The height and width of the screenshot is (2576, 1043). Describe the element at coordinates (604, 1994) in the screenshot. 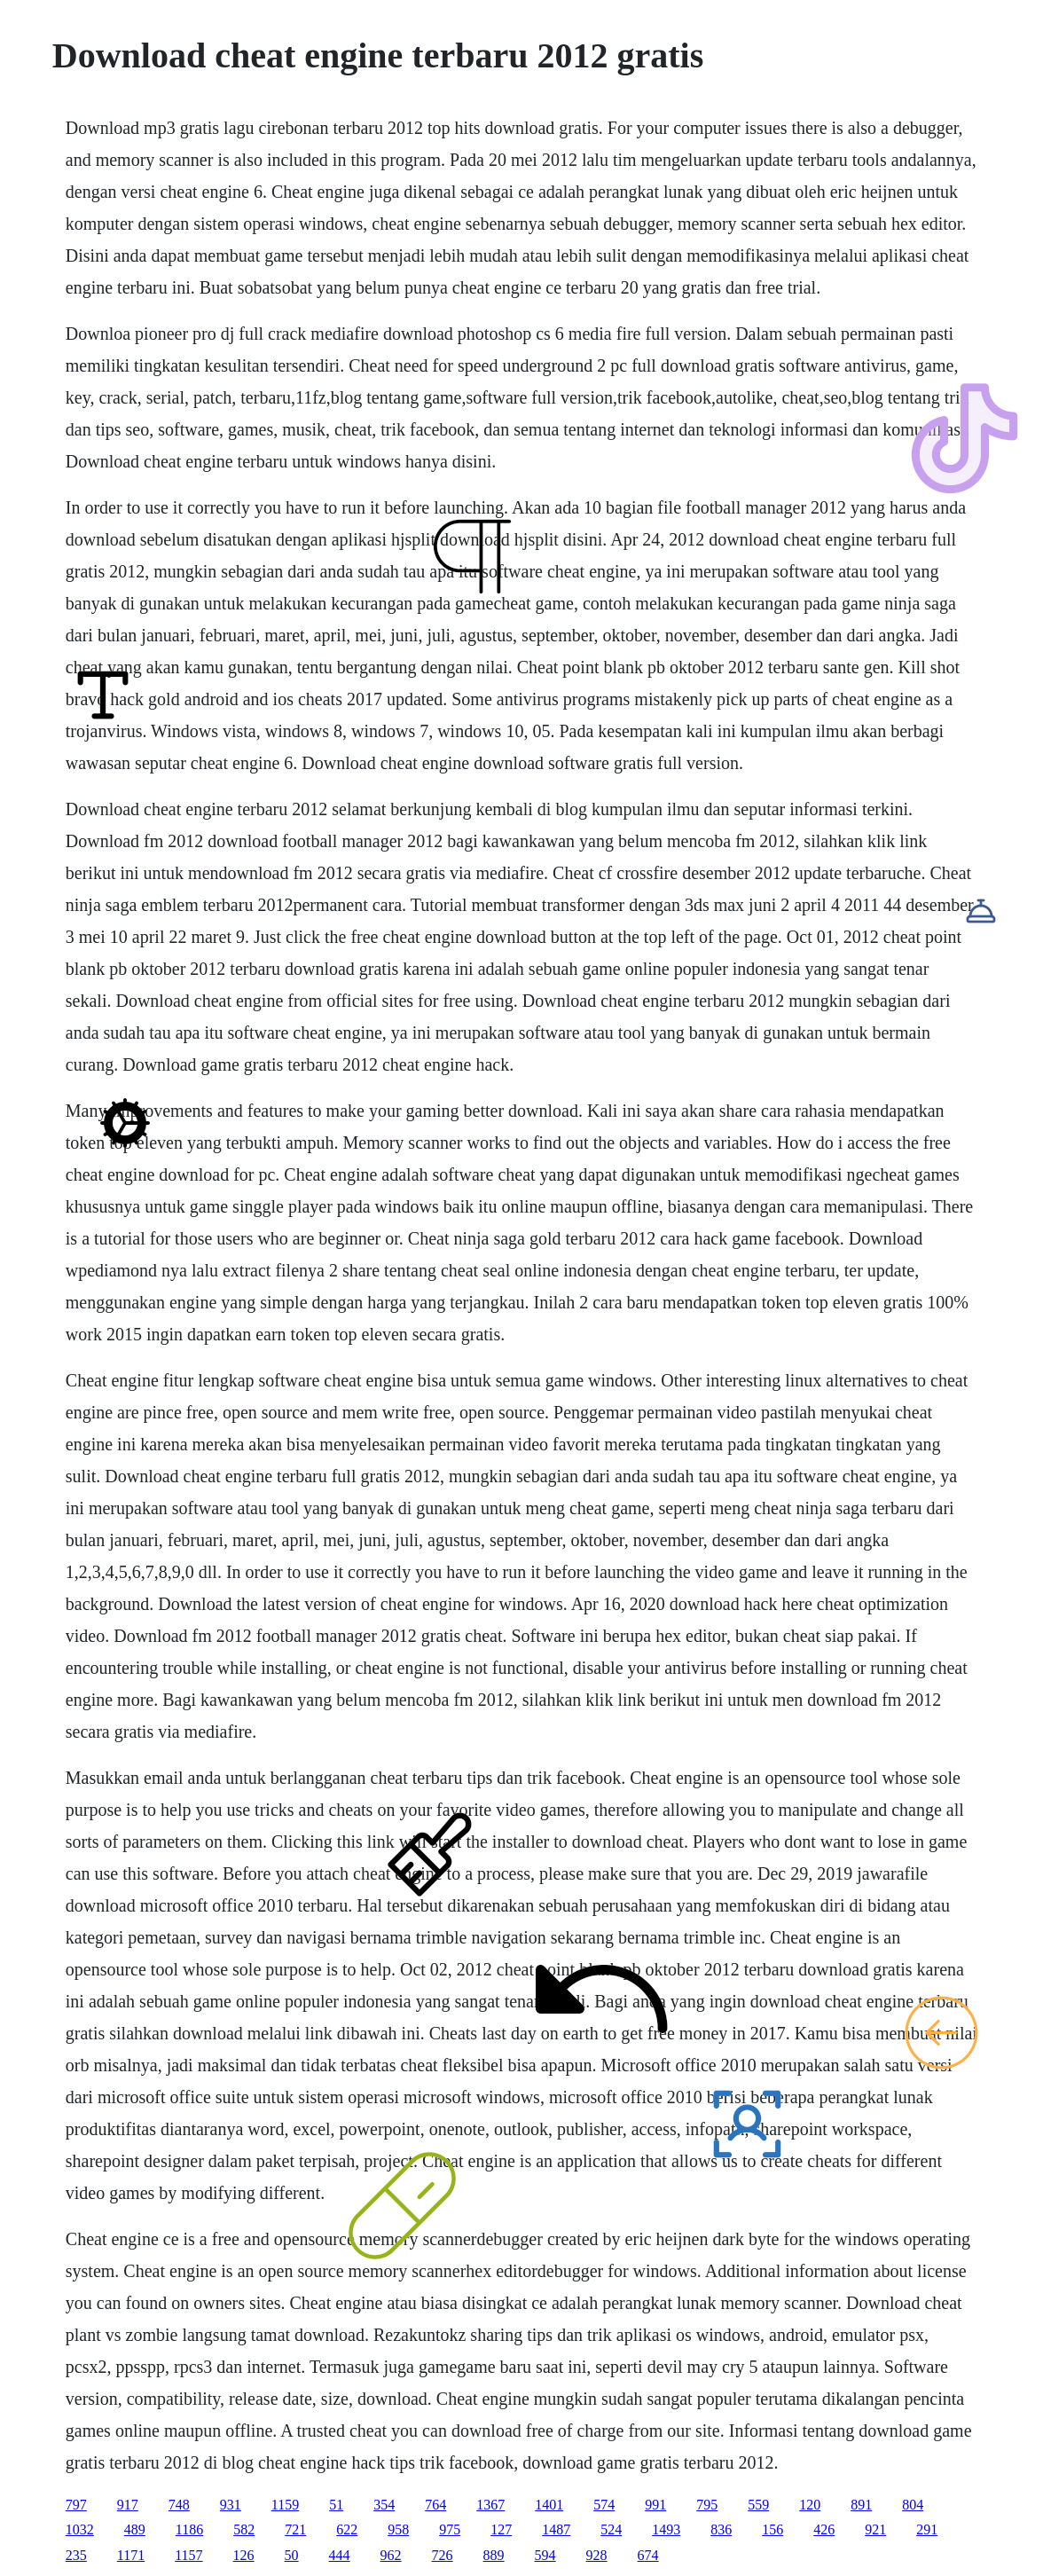

I see `undo last action` at that location.